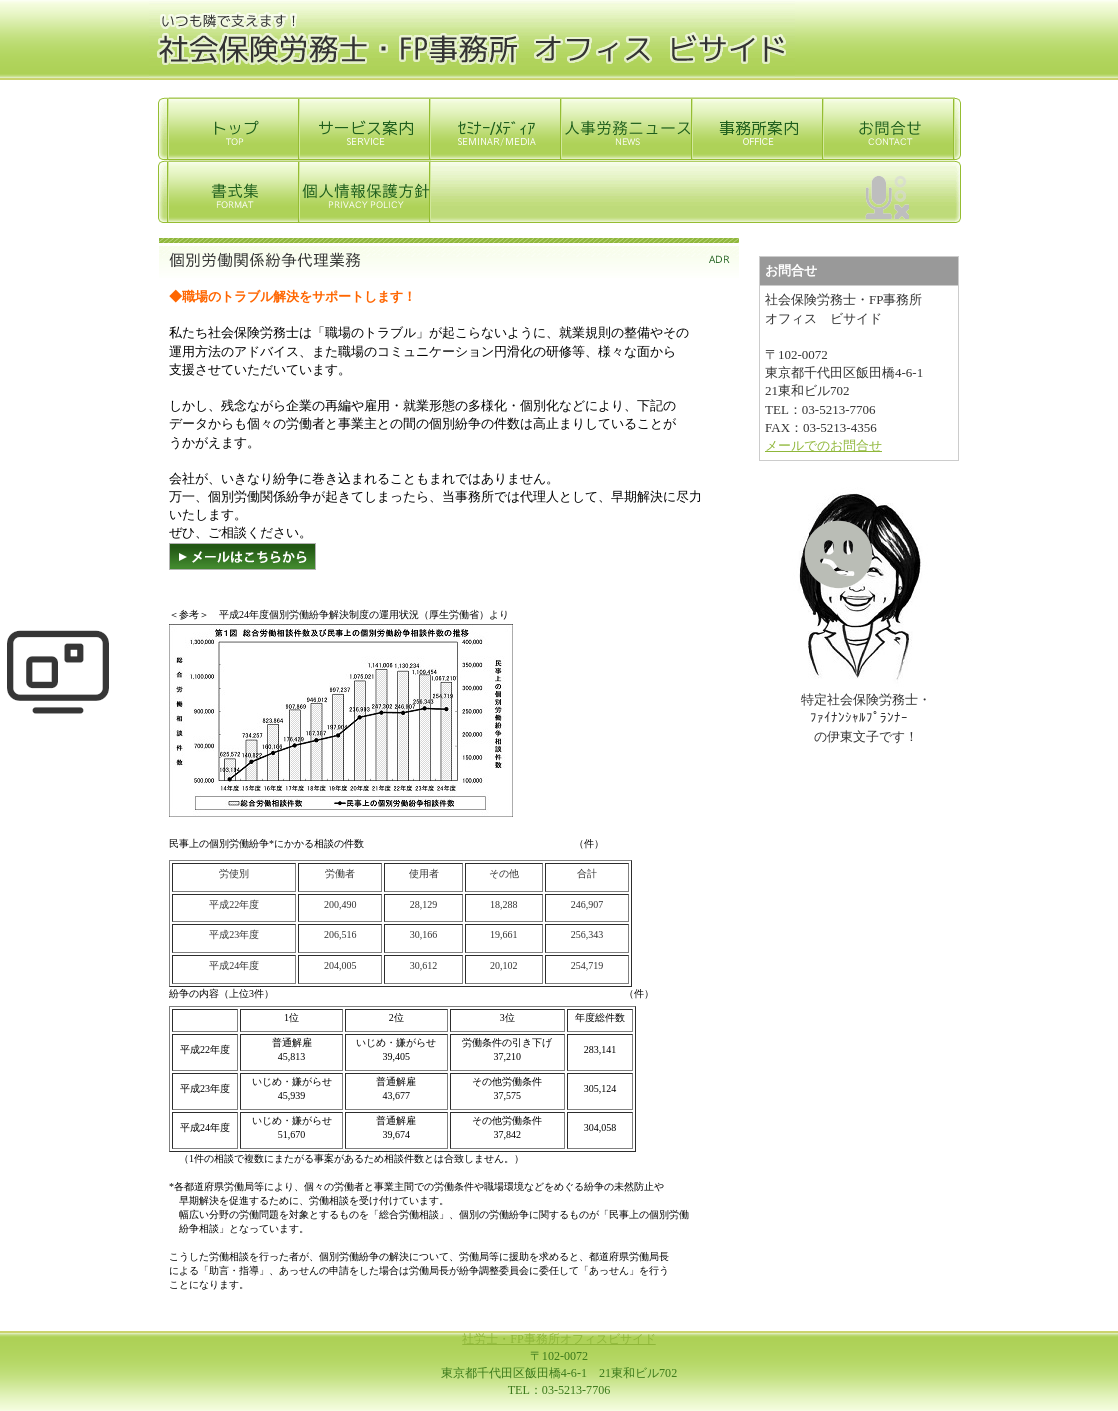  I want to click on access remote desktop settings, so click(58, 669).